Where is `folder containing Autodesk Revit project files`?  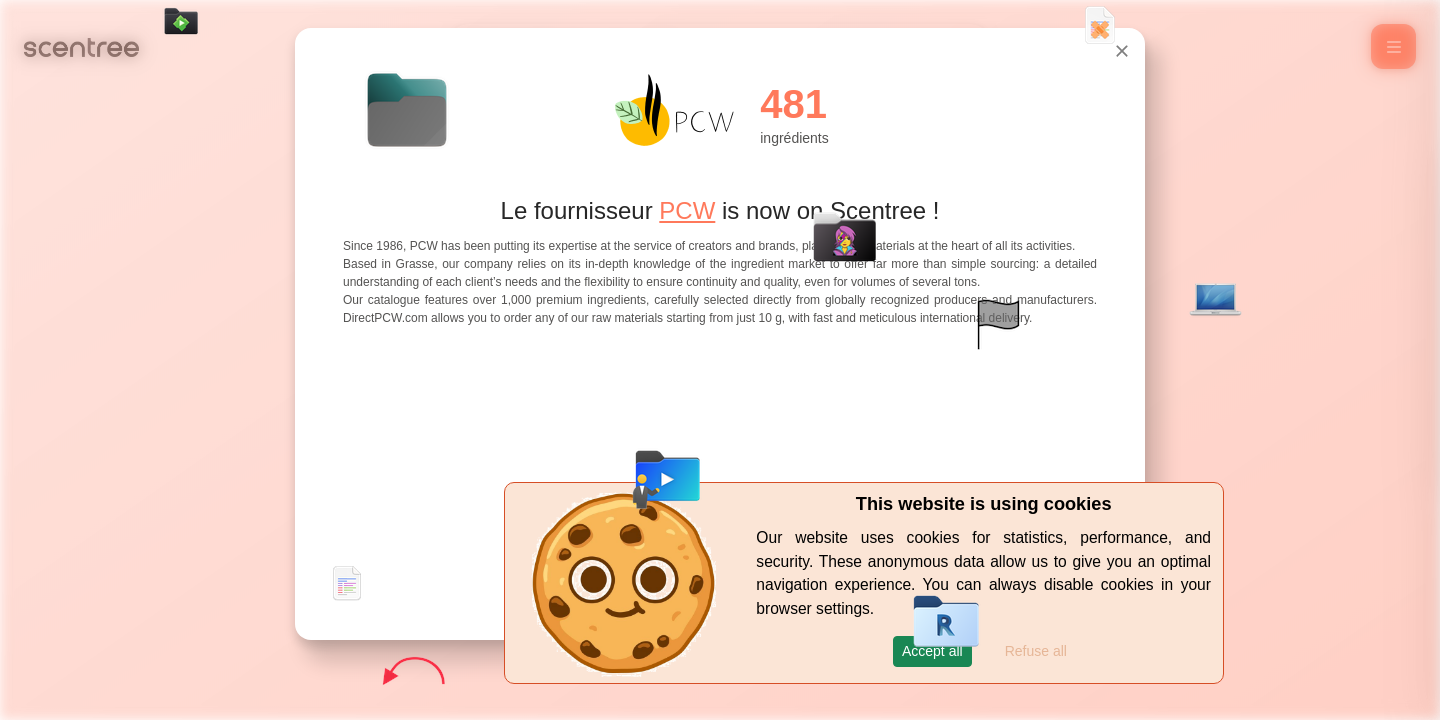
folder containing Autodesk Revit project files is located at coordinates (946, 623).